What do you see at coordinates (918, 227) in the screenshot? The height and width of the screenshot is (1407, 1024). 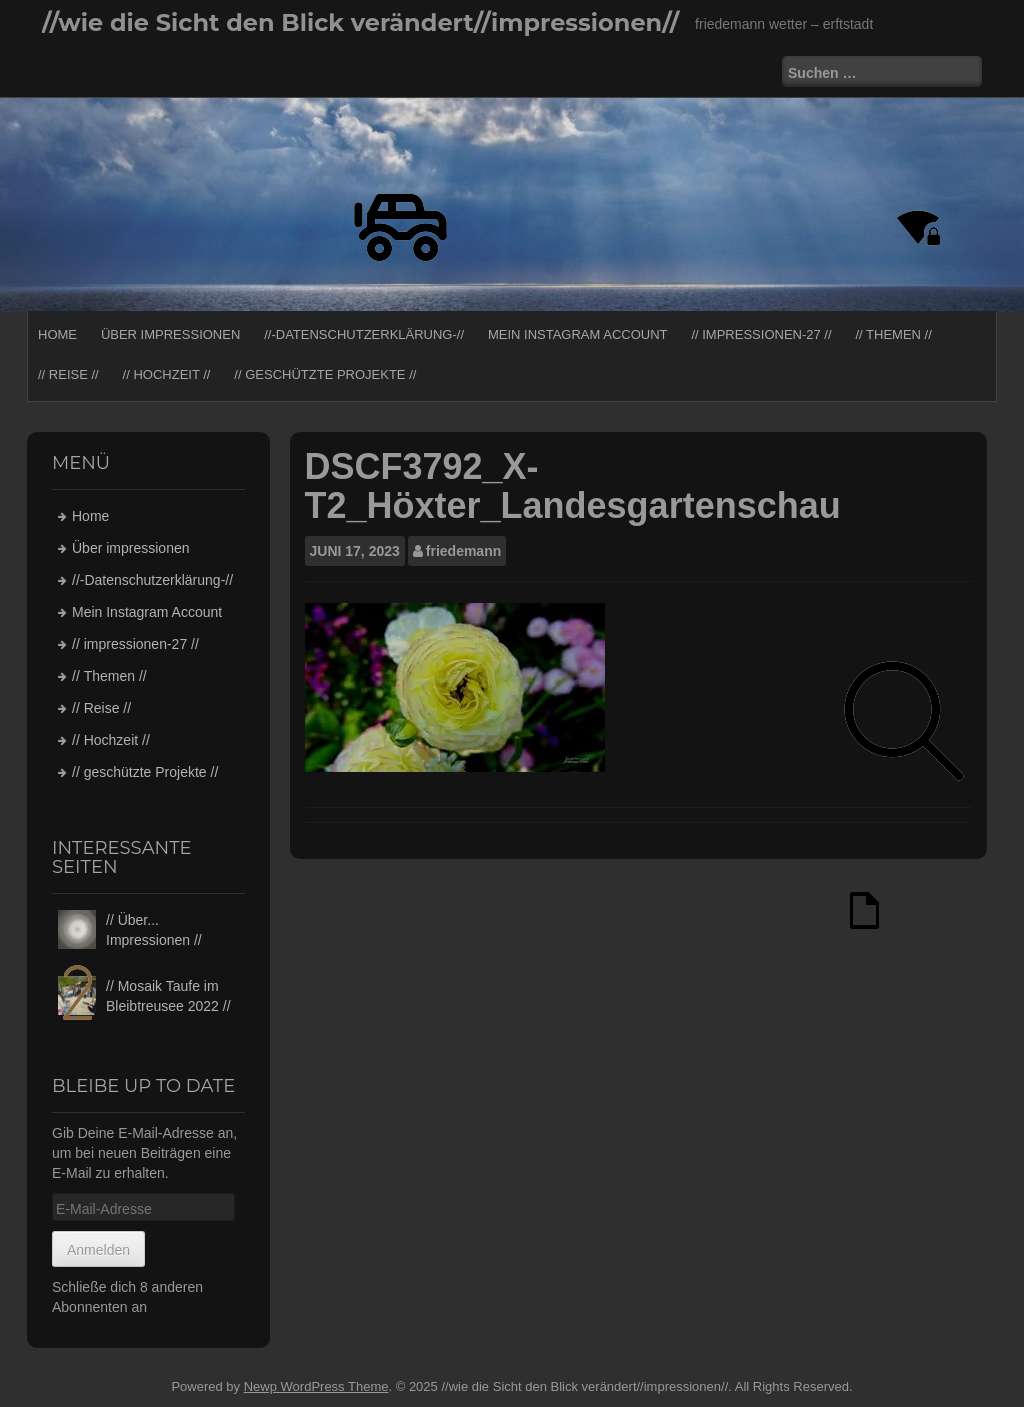 I see `connected to a secure wifi network` at bounding box center [918, 227].